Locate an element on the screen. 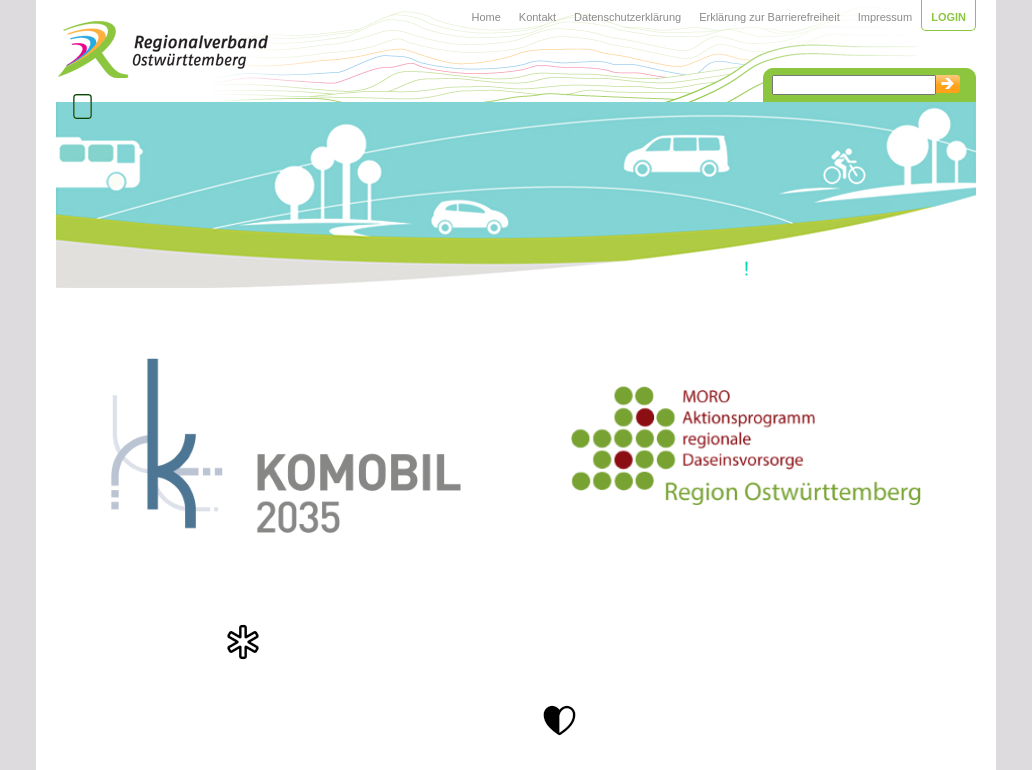  indicates partial like or favorite status is located at coordinates (559, 720).